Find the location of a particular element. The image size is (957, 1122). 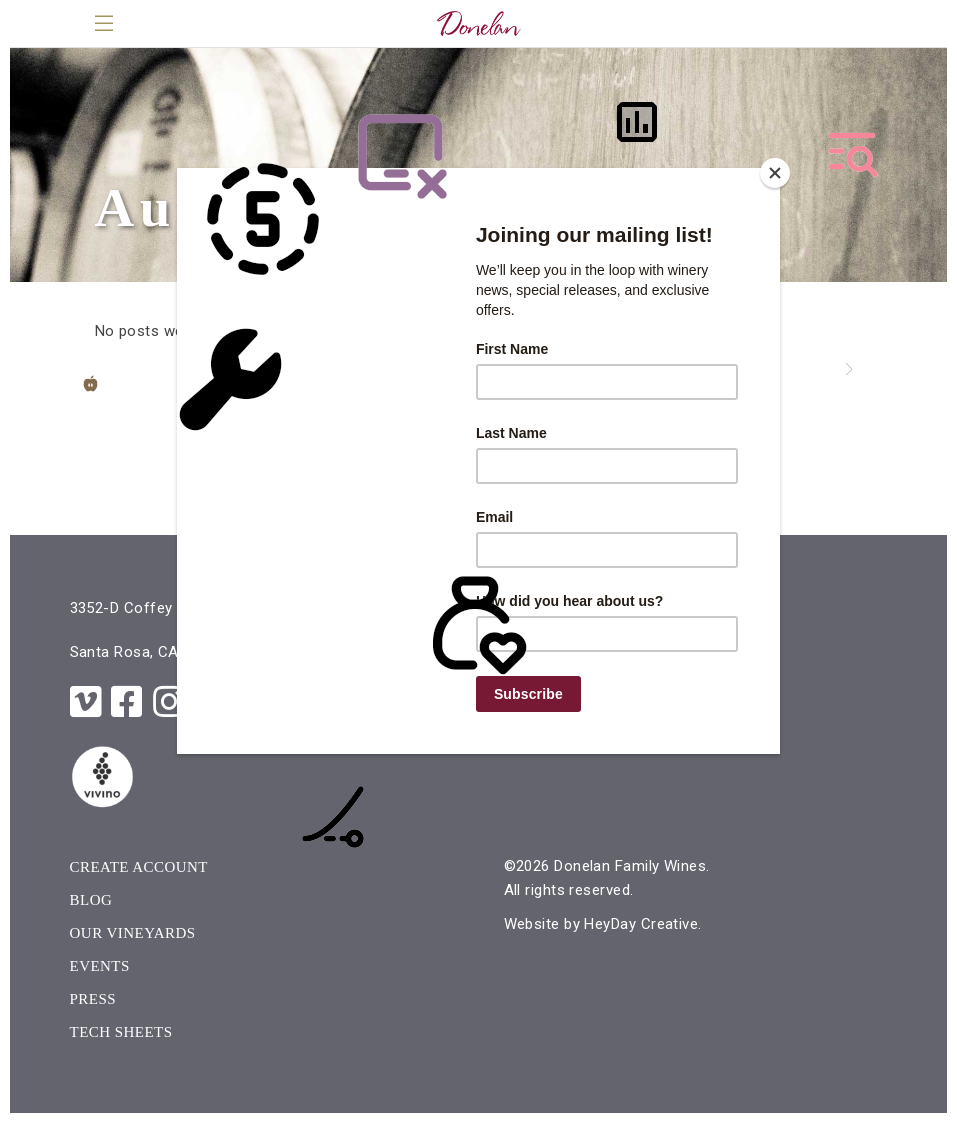

access nutrition information is located at coordinates (90, 383).